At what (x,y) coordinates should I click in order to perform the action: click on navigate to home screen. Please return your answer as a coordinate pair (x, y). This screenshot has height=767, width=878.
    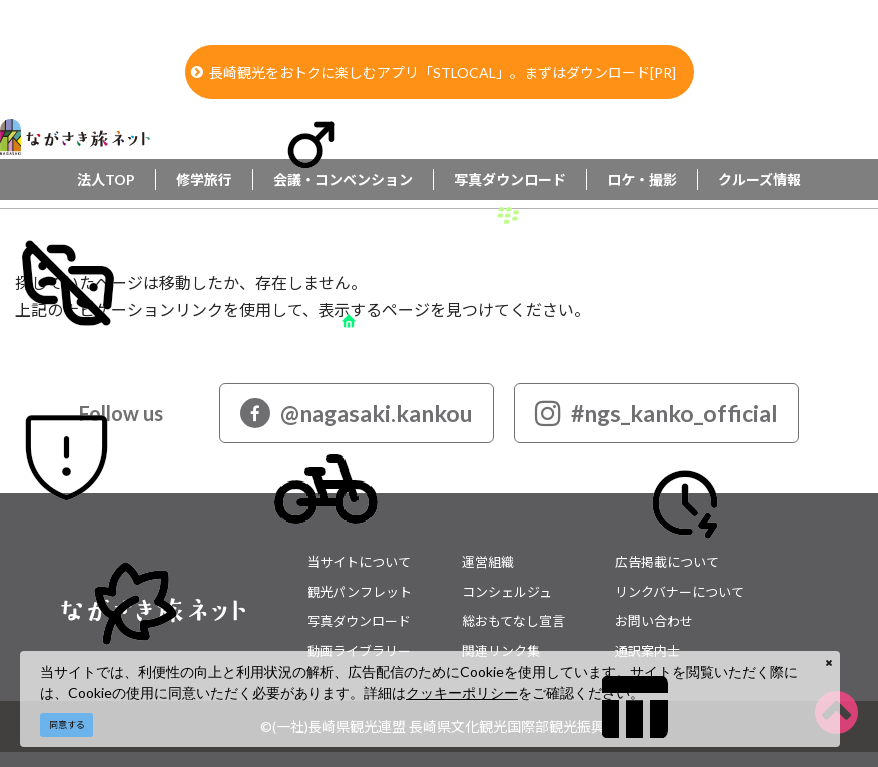
    Looking at the image, I should click on (349, 321).